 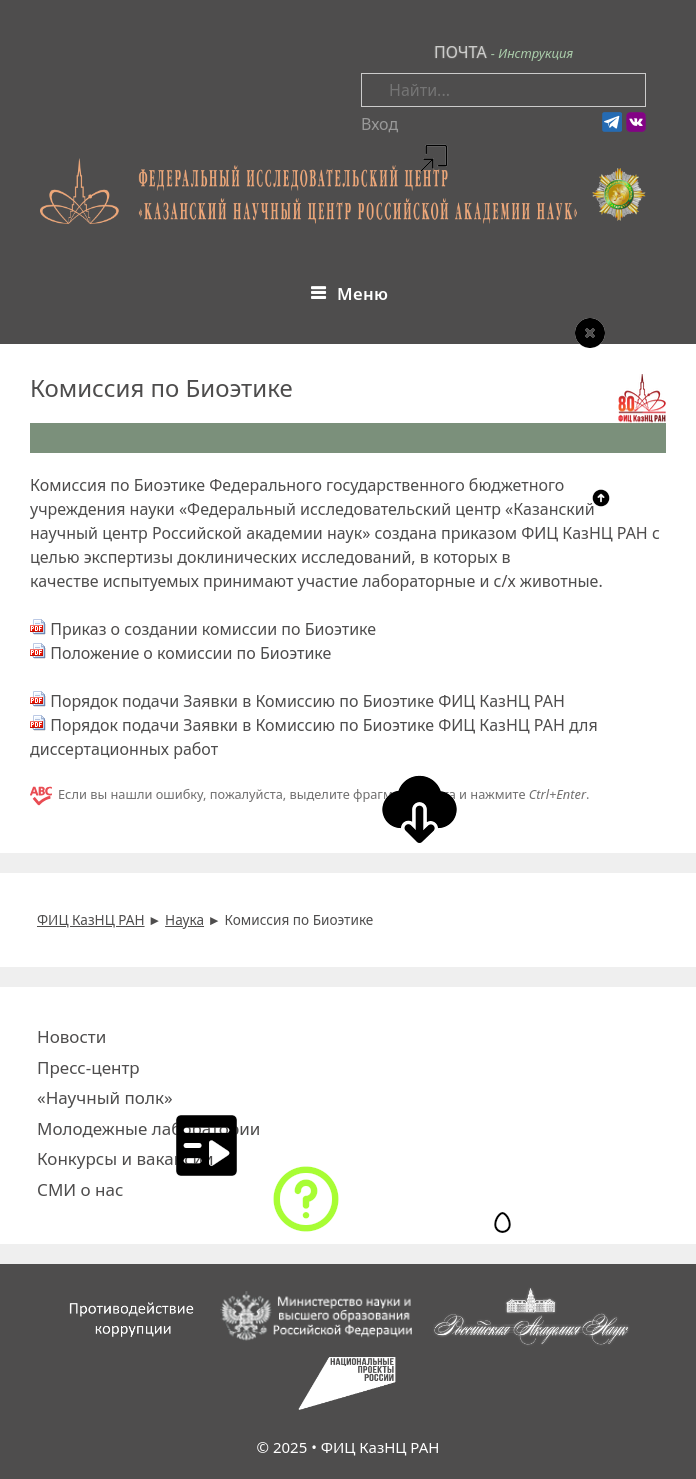 I want to click on indicates egg or egg-containing ingredients in food items, so click(x=502, y=1222).